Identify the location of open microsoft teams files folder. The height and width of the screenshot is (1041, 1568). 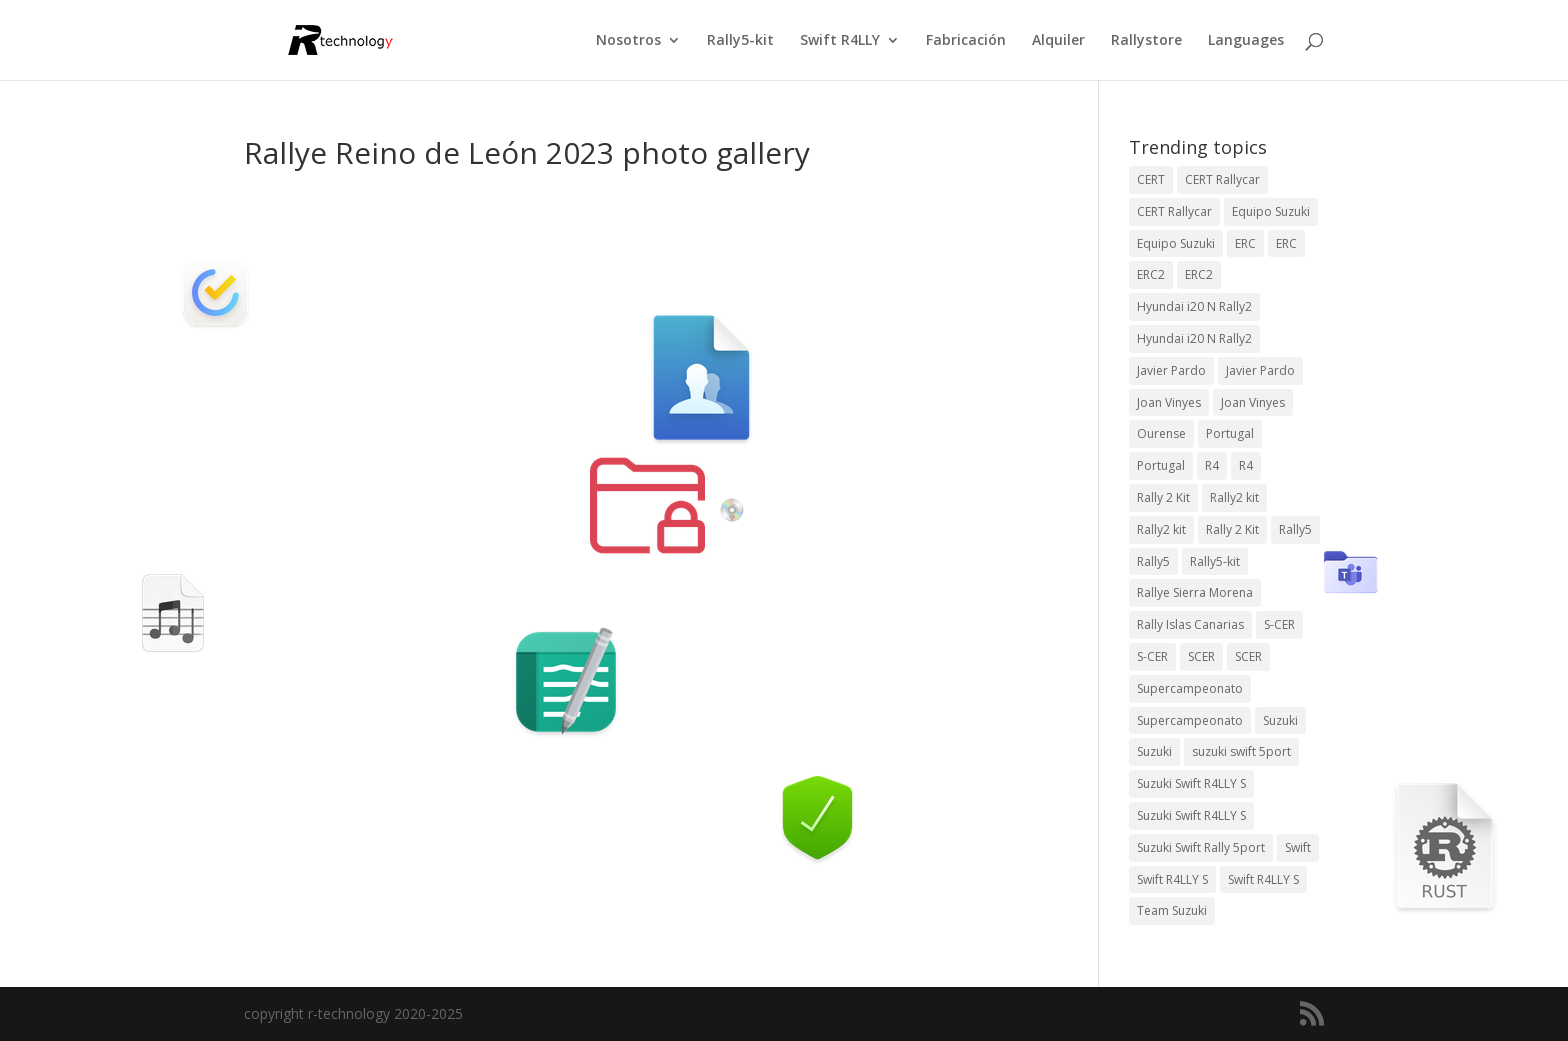
(1350, 573).